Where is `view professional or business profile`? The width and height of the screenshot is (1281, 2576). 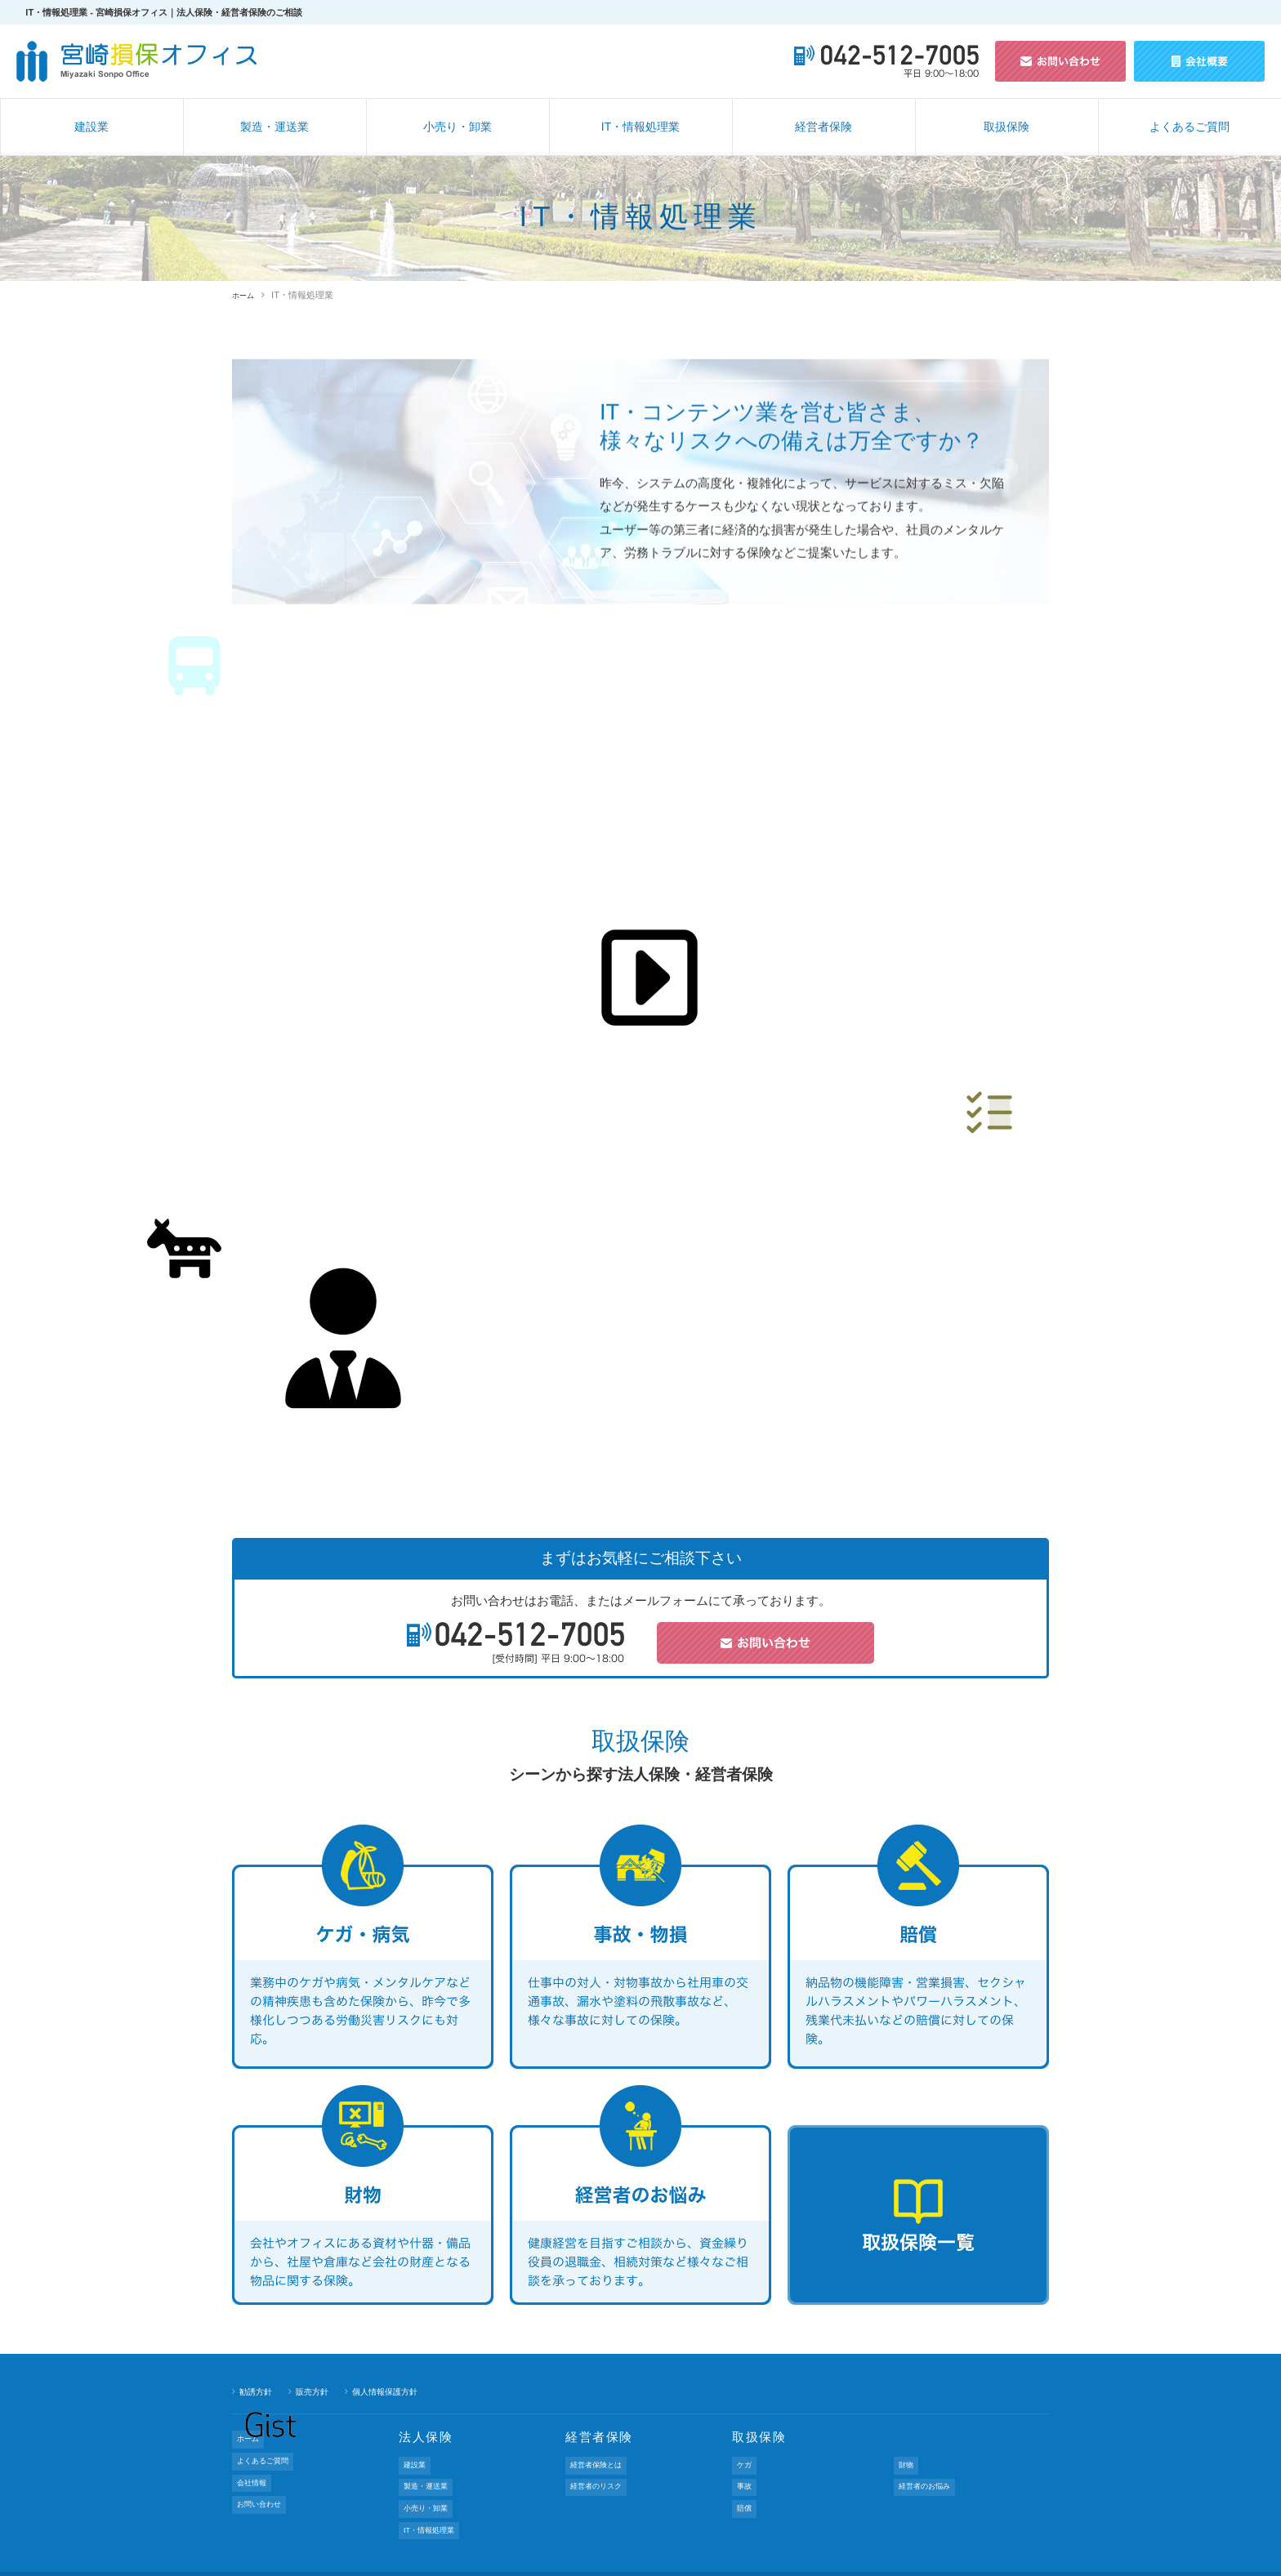 view professional or business profile is located at coordinates (343, 1337).